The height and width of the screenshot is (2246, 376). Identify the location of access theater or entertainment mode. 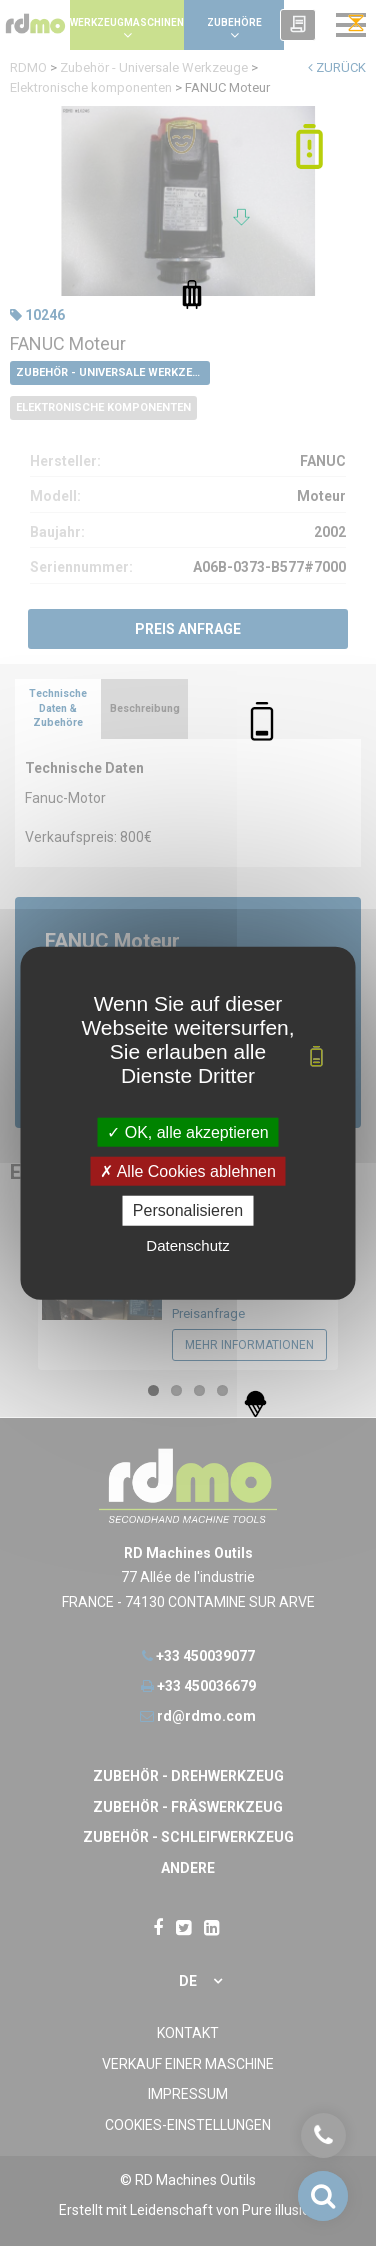
(181, 137).